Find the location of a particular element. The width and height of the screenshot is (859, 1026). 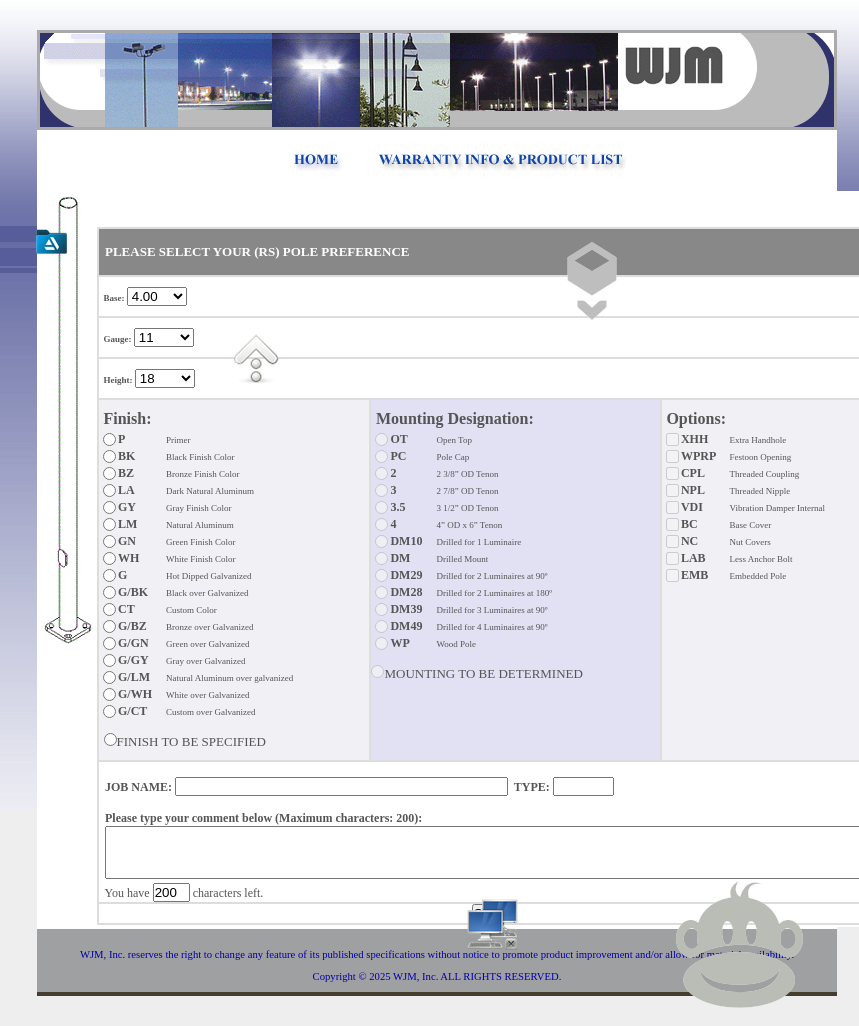

indicates no network connection available is located at coordinates (492, 924).